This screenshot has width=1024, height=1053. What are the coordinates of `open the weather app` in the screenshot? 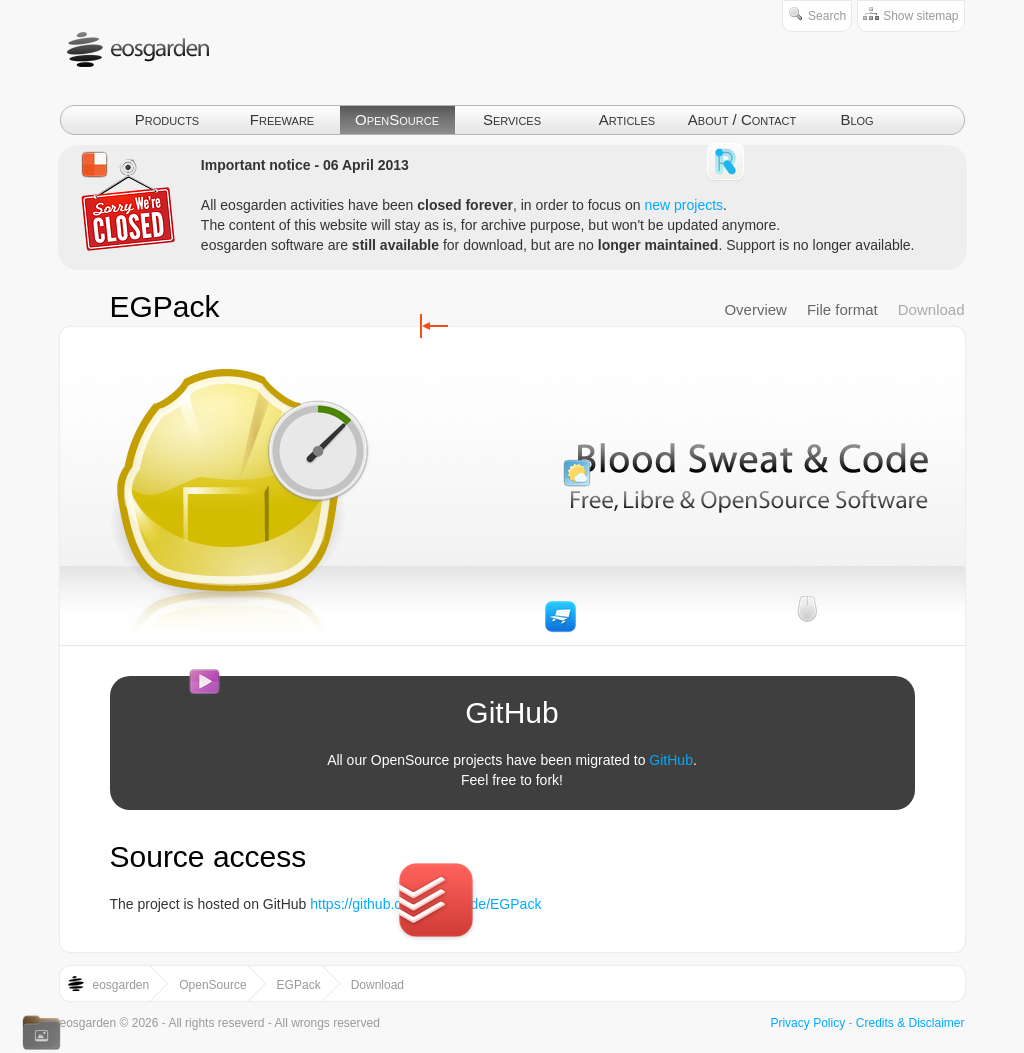 It's located at (577, 473).